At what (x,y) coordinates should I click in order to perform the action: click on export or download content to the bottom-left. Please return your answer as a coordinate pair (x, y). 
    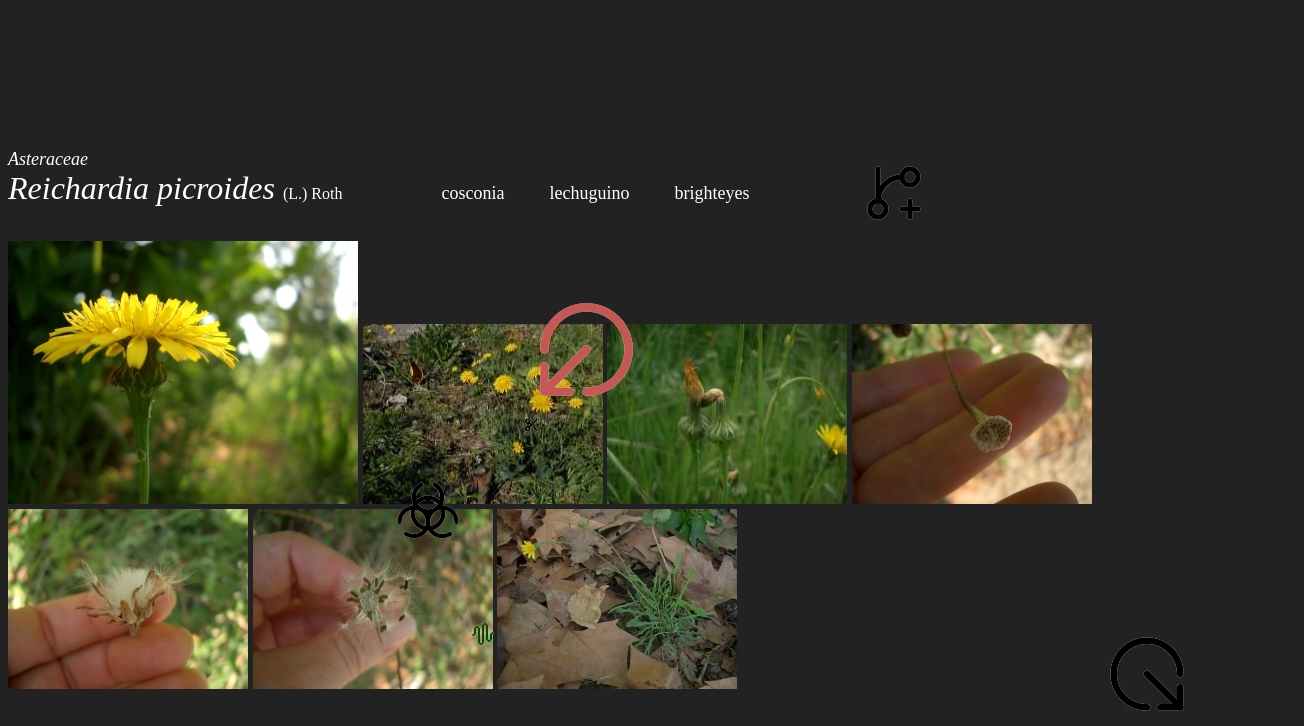
    Looking at the image, I should click on (586, 349).